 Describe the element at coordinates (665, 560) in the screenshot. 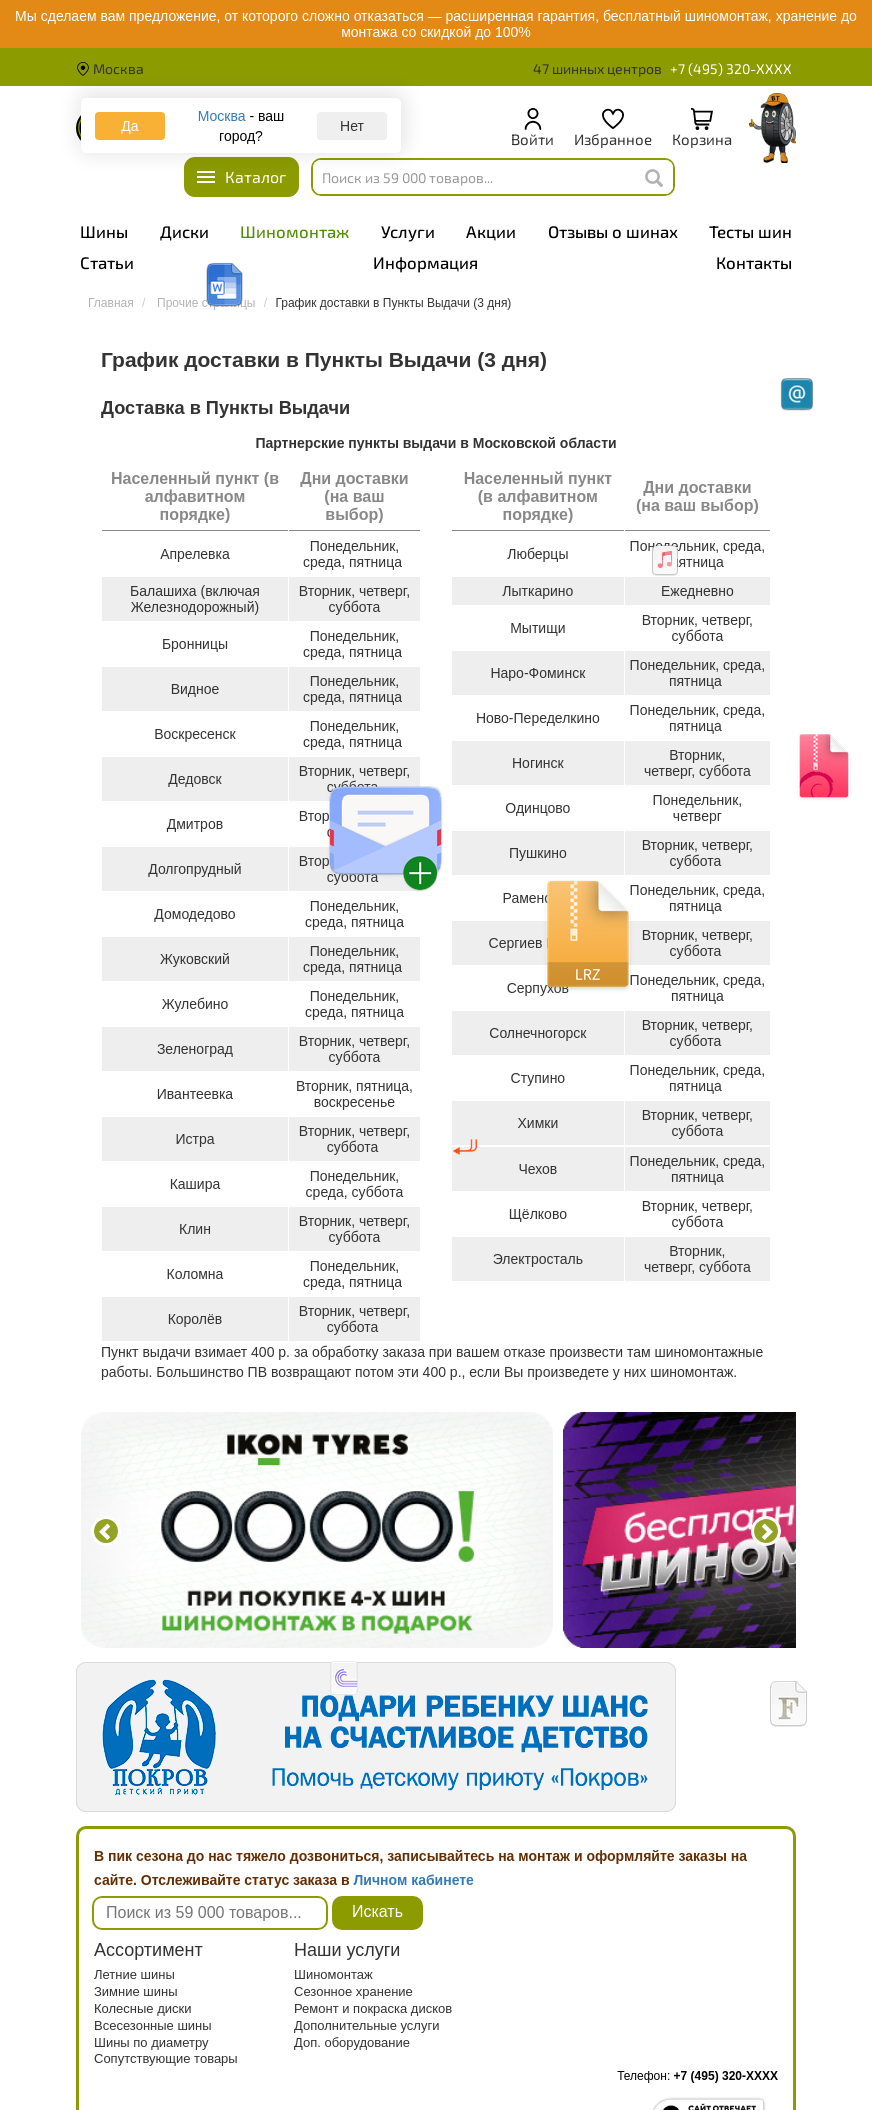

I see `an audio or music file` at that location.